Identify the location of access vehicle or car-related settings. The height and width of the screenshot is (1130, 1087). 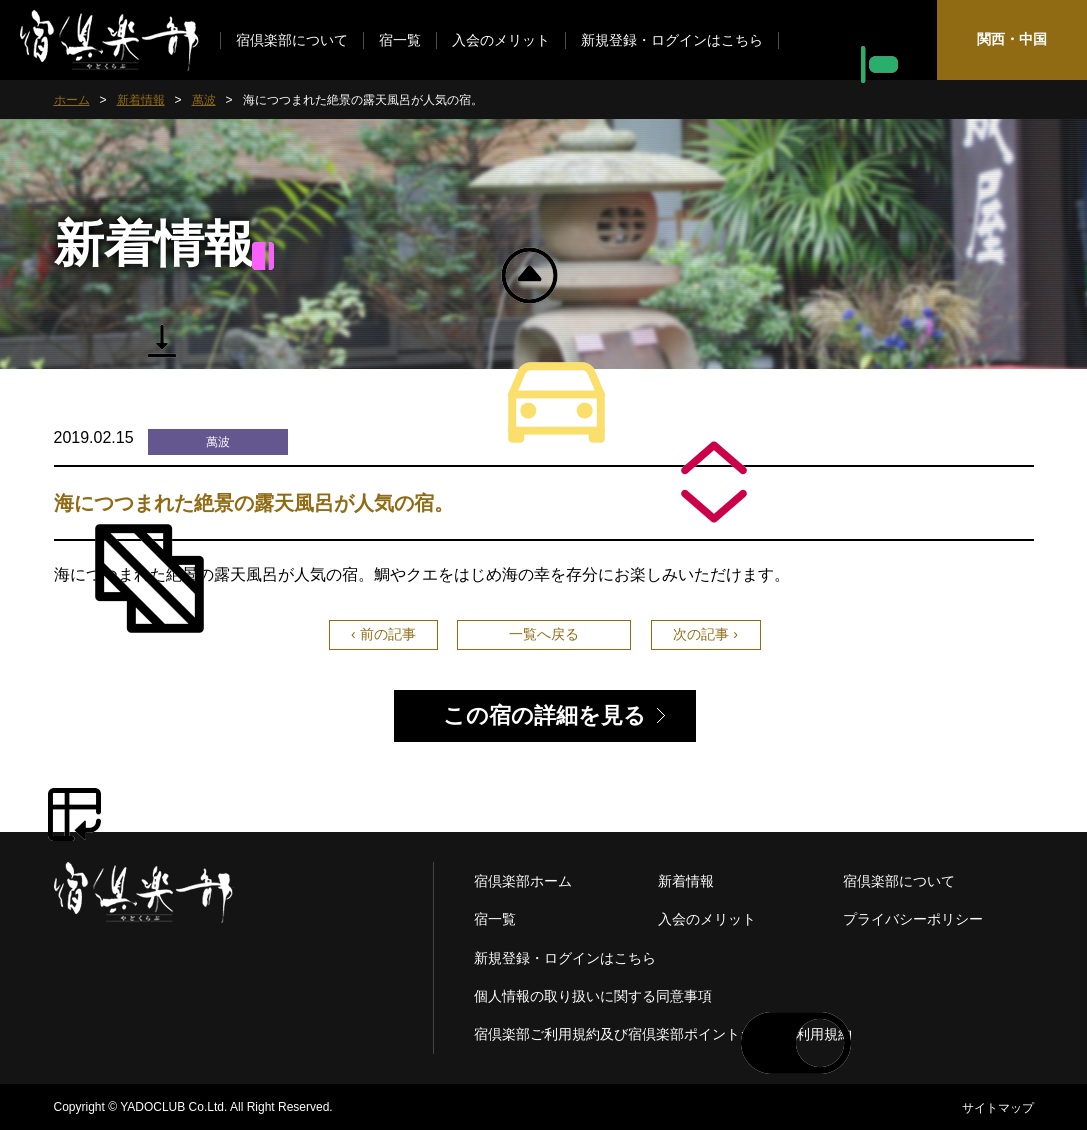
(556, 402).